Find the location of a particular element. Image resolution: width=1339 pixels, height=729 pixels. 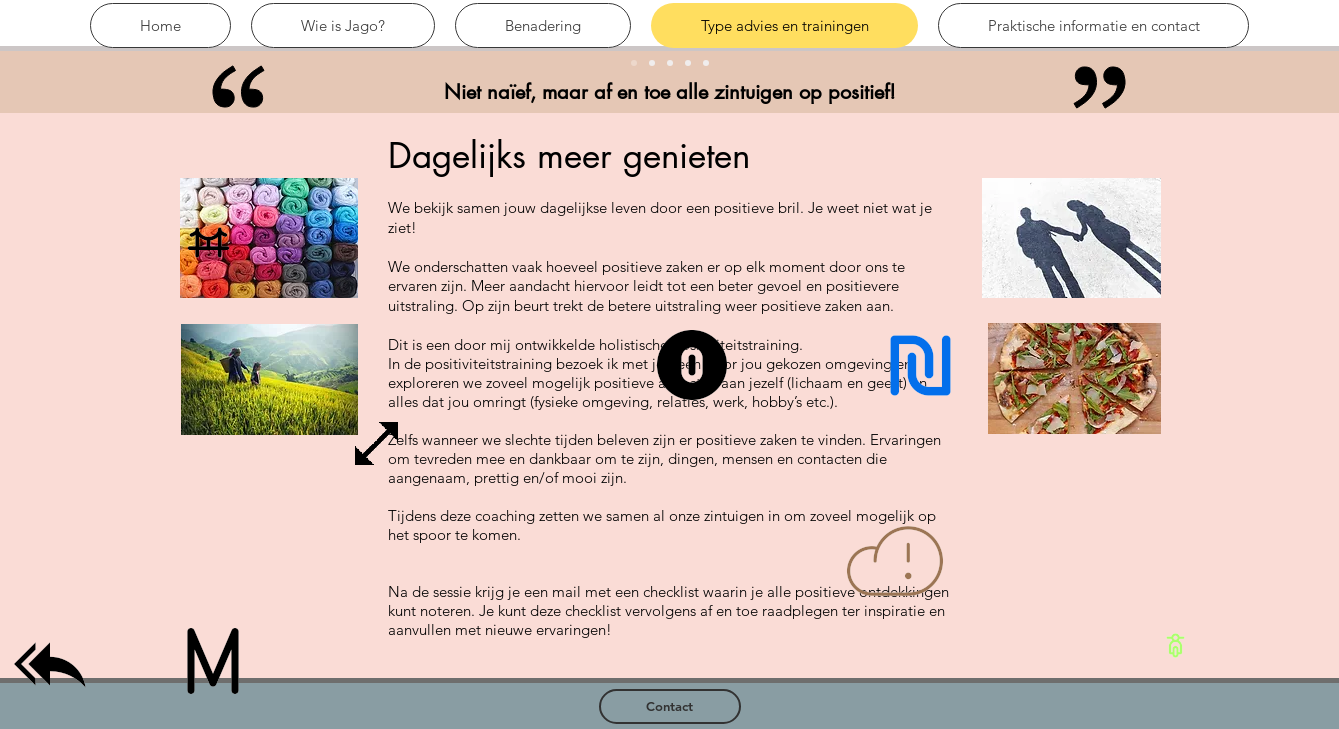

select moped or scooter as transportation mode is located at coordinates (1175, 645).